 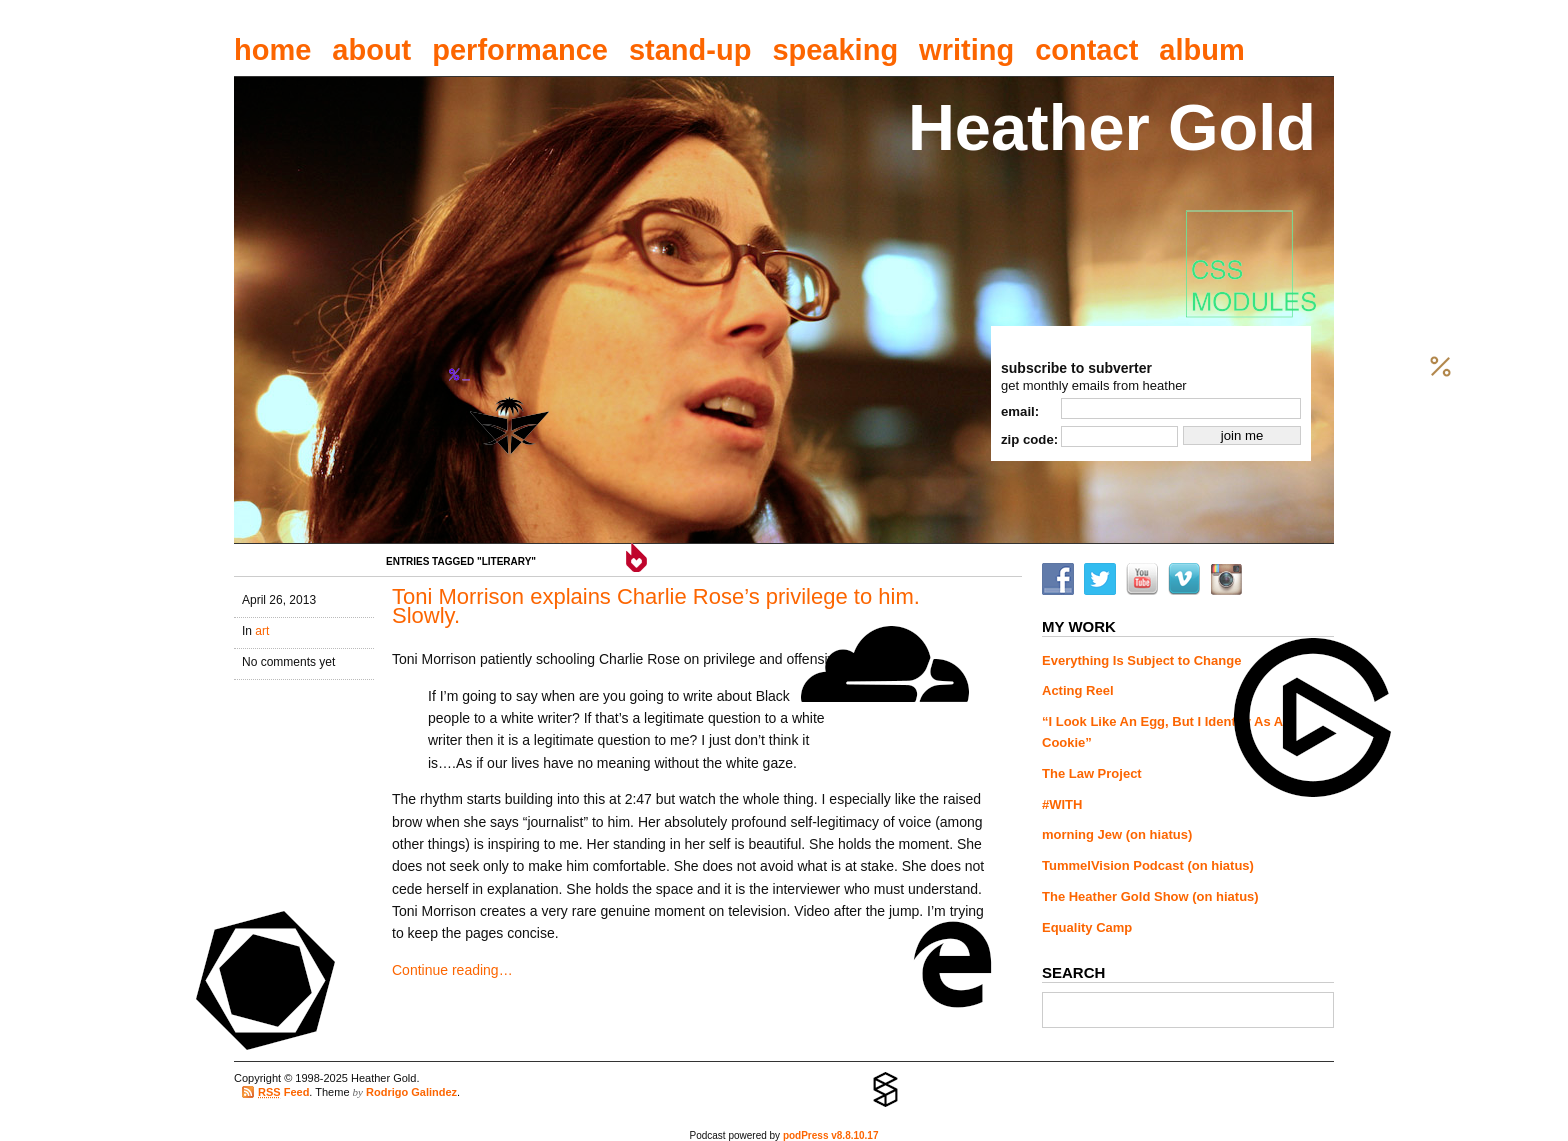 What do you see at coordinates (459, 374) in the screenshot?
I see `zsh shell or terminal application` at bounding box center [459, 374].